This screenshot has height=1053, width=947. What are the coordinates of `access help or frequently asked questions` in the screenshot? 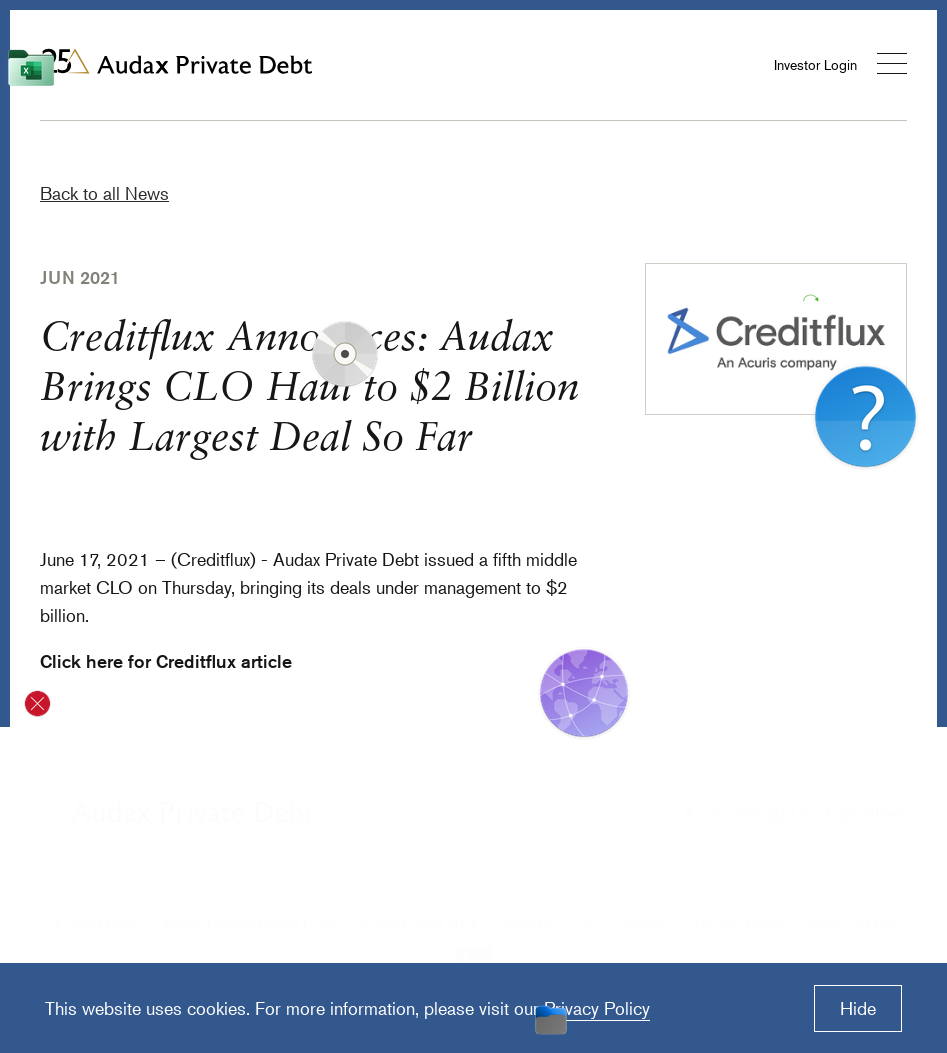 It's located at (865, 416).